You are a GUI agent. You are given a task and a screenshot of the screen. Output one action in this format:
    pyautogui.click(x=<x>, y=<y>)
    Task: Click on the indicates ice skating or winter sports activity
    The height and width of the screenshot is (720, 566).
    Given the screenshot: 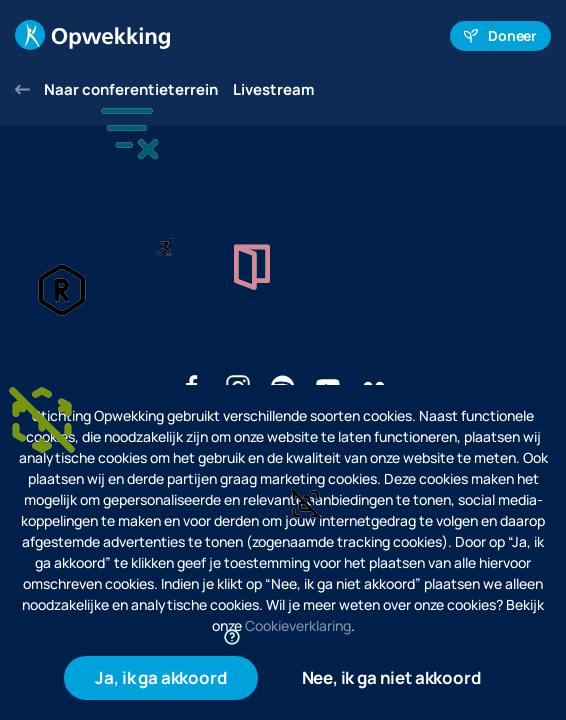 What is the action you would take?
    pyautogui.click(x=165, y=247)
    